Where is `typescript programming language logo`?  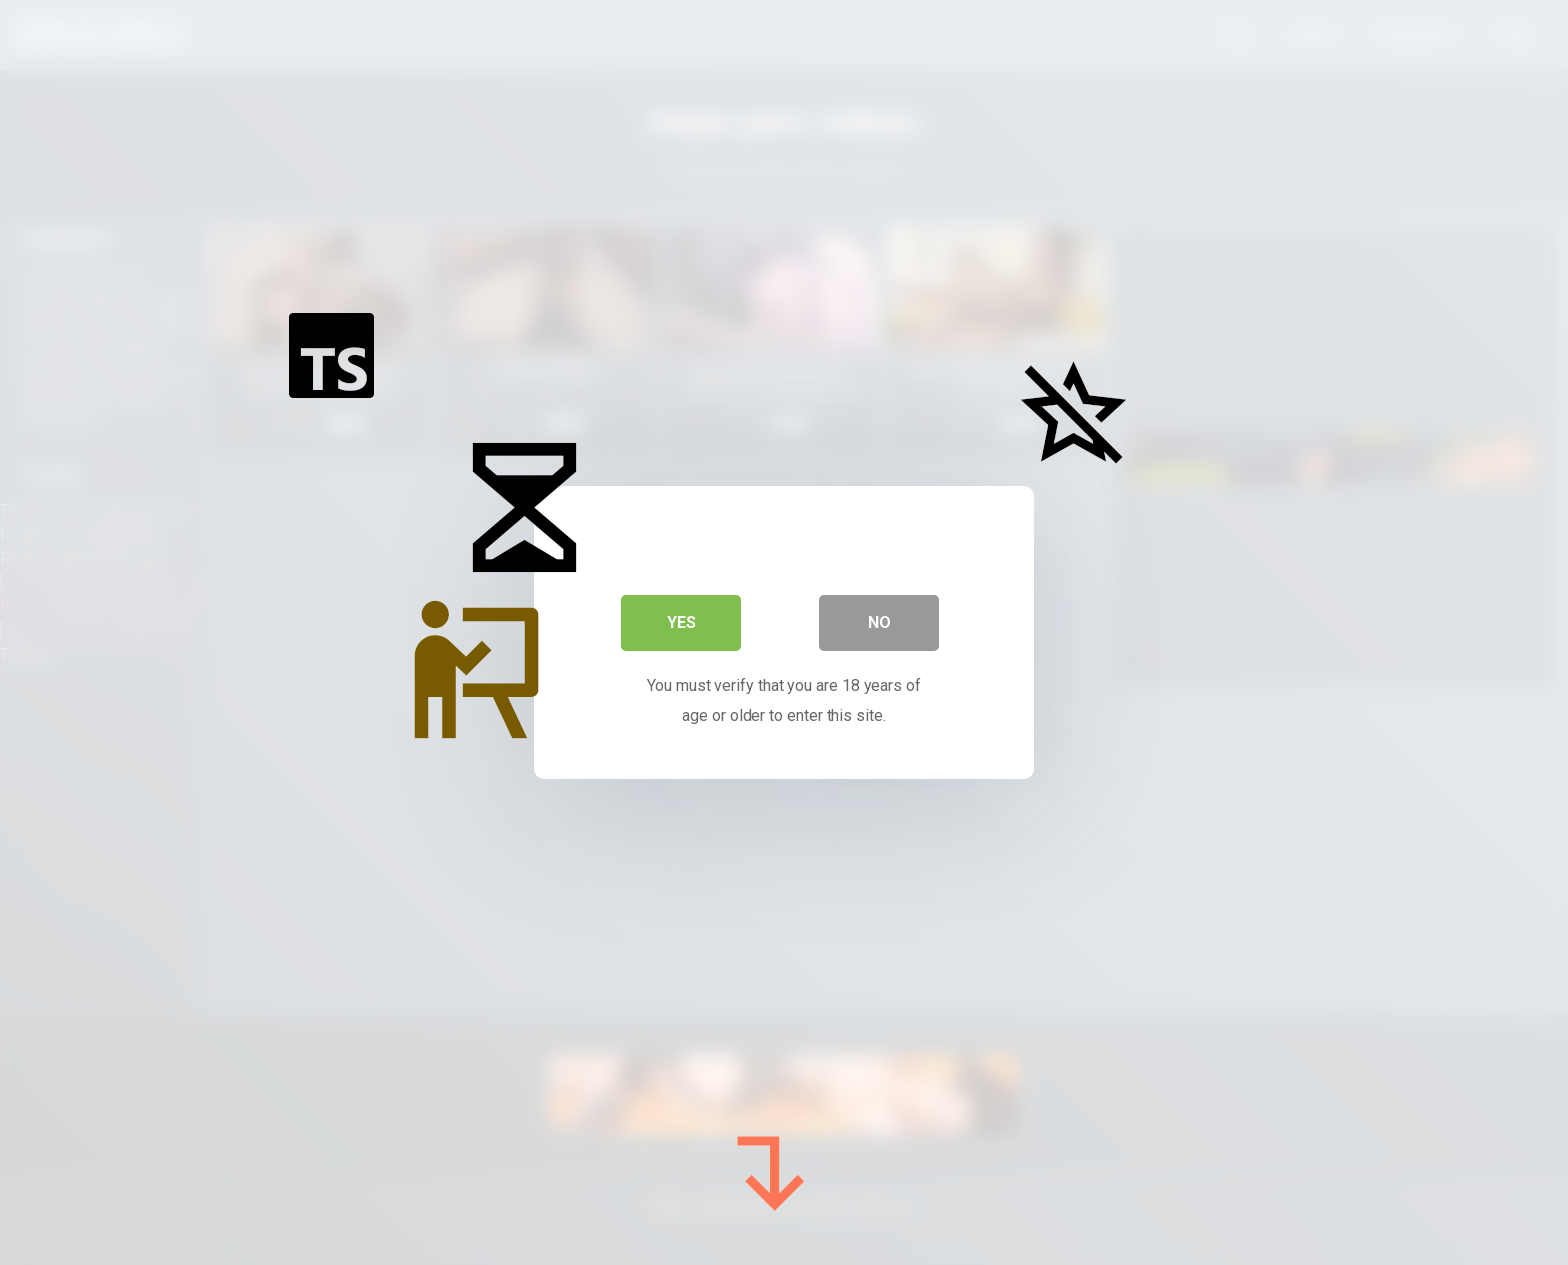
typescript programming language logo is located at coordinates (331, 355).